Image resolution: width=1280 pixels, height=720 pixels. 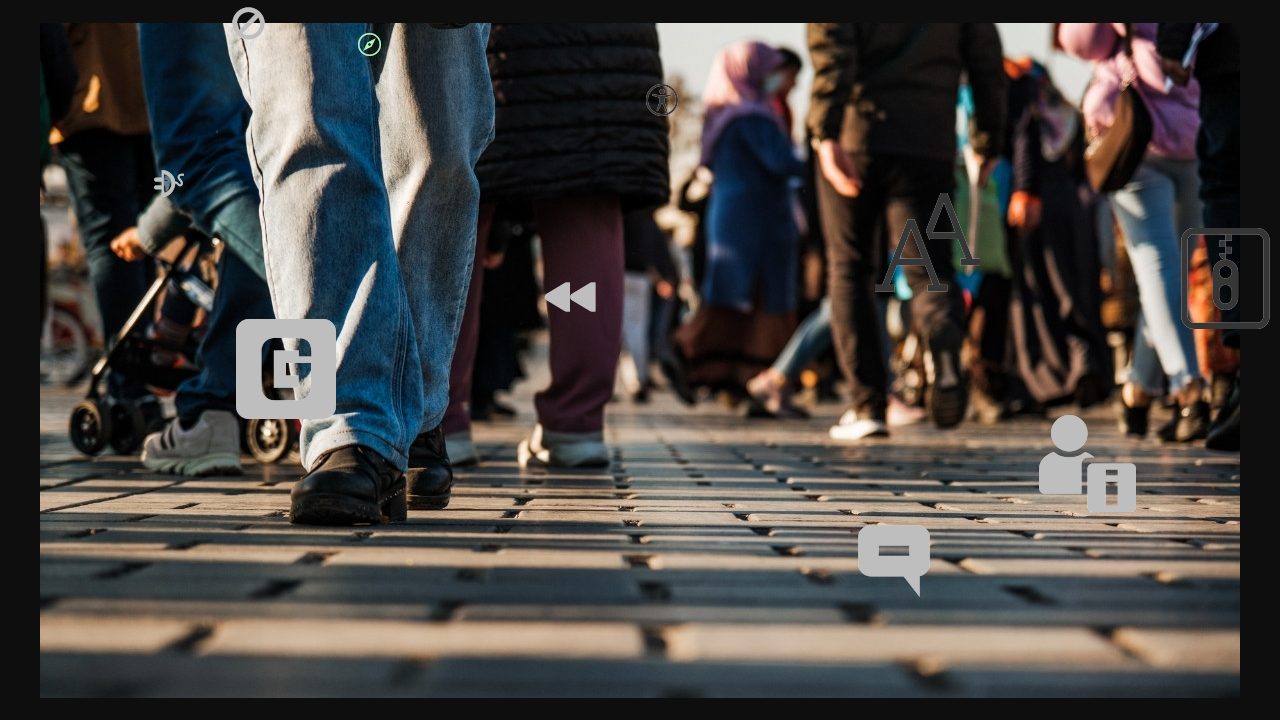 What do you see at coordinates (248, 23) in the screenshot?
I see `indicates an action is currently unavailable` at bounding box center [248, 23].